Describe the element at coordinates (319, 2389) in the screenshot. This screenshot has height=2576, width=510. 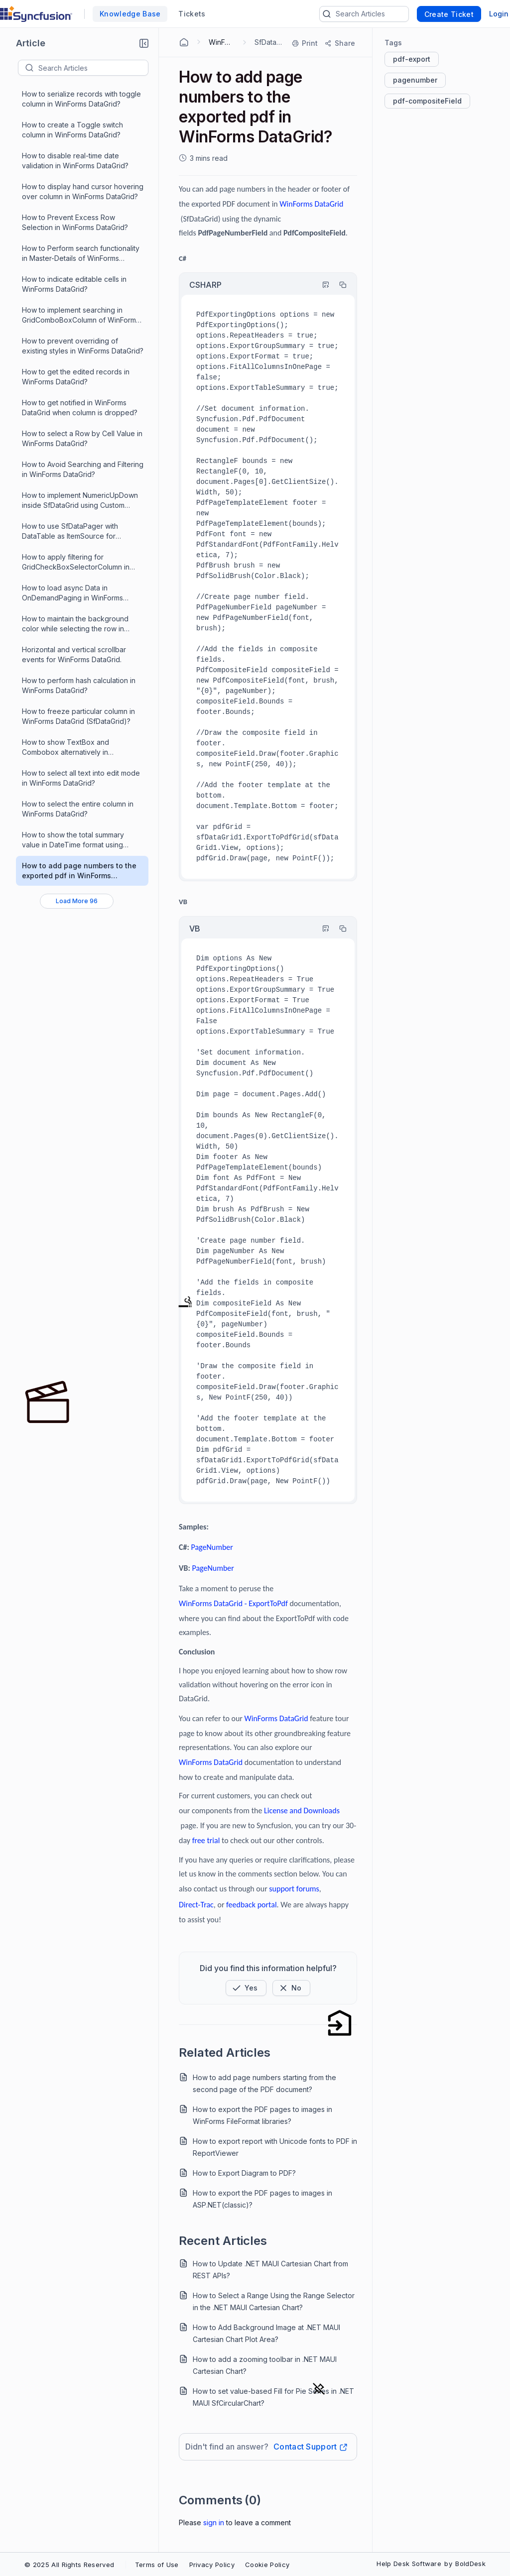
I see `unpin this item` at that location.